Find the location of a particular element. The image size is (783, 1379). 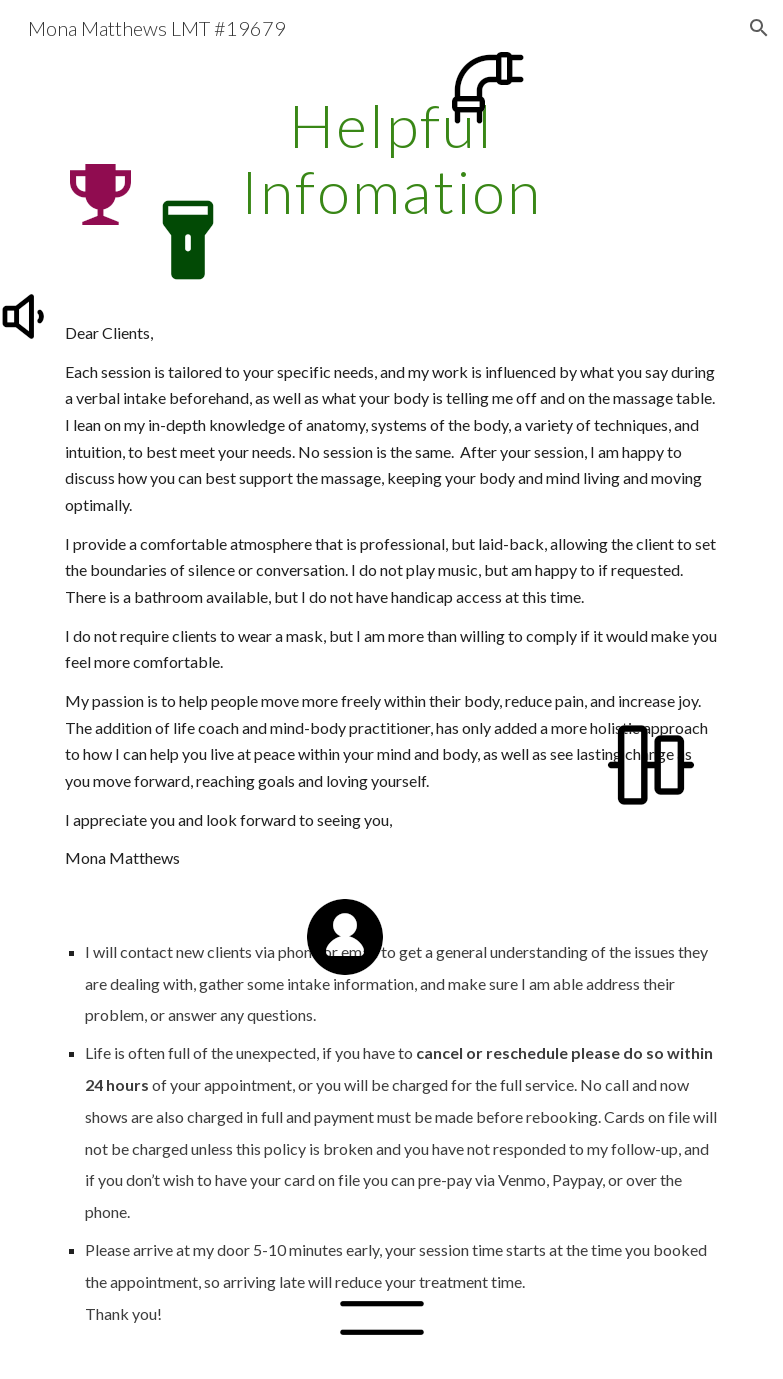

volume set to low is located at coordinates (26, 316).